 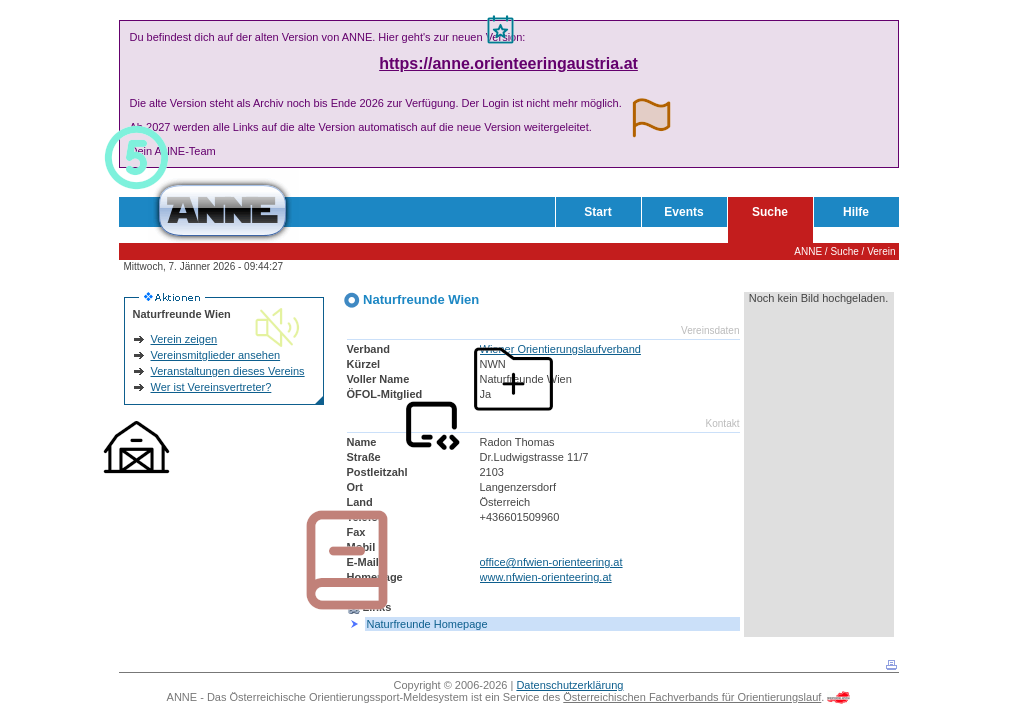 What do you see at coordinates (513, 377) in the screenshot?
I see `create a new folder` at bounding box center [513, 377].